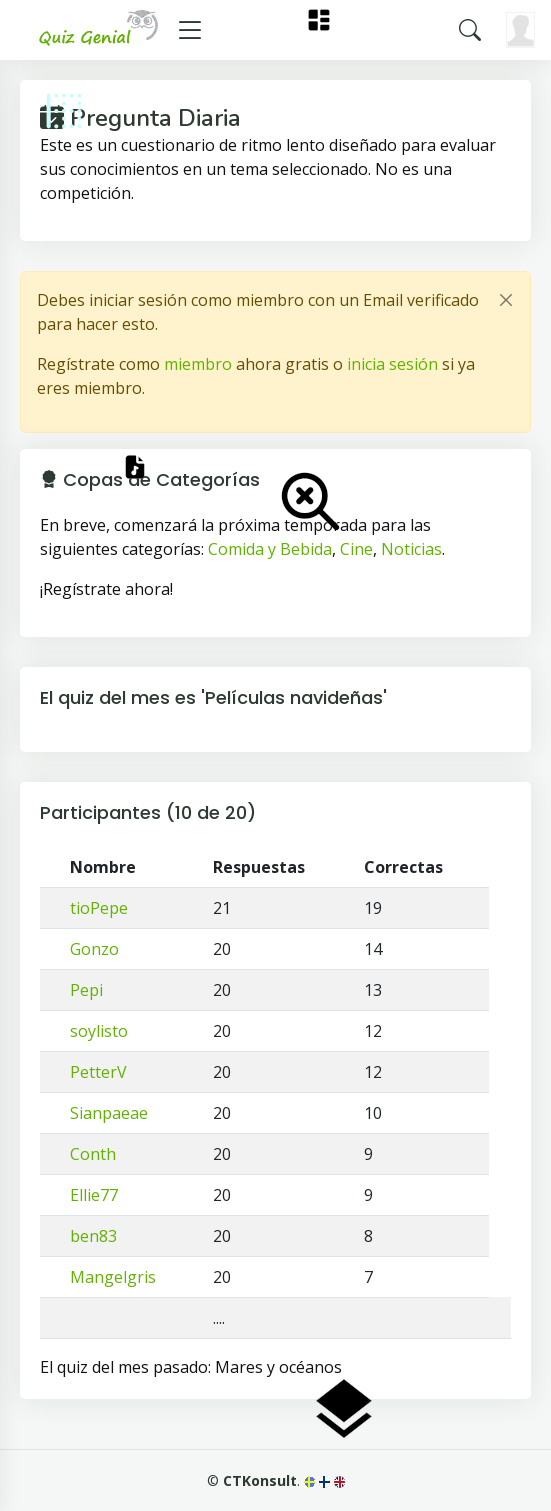 The image size is (551, 1511). I want to click on apply left border to selected cells, so click(64, 111).